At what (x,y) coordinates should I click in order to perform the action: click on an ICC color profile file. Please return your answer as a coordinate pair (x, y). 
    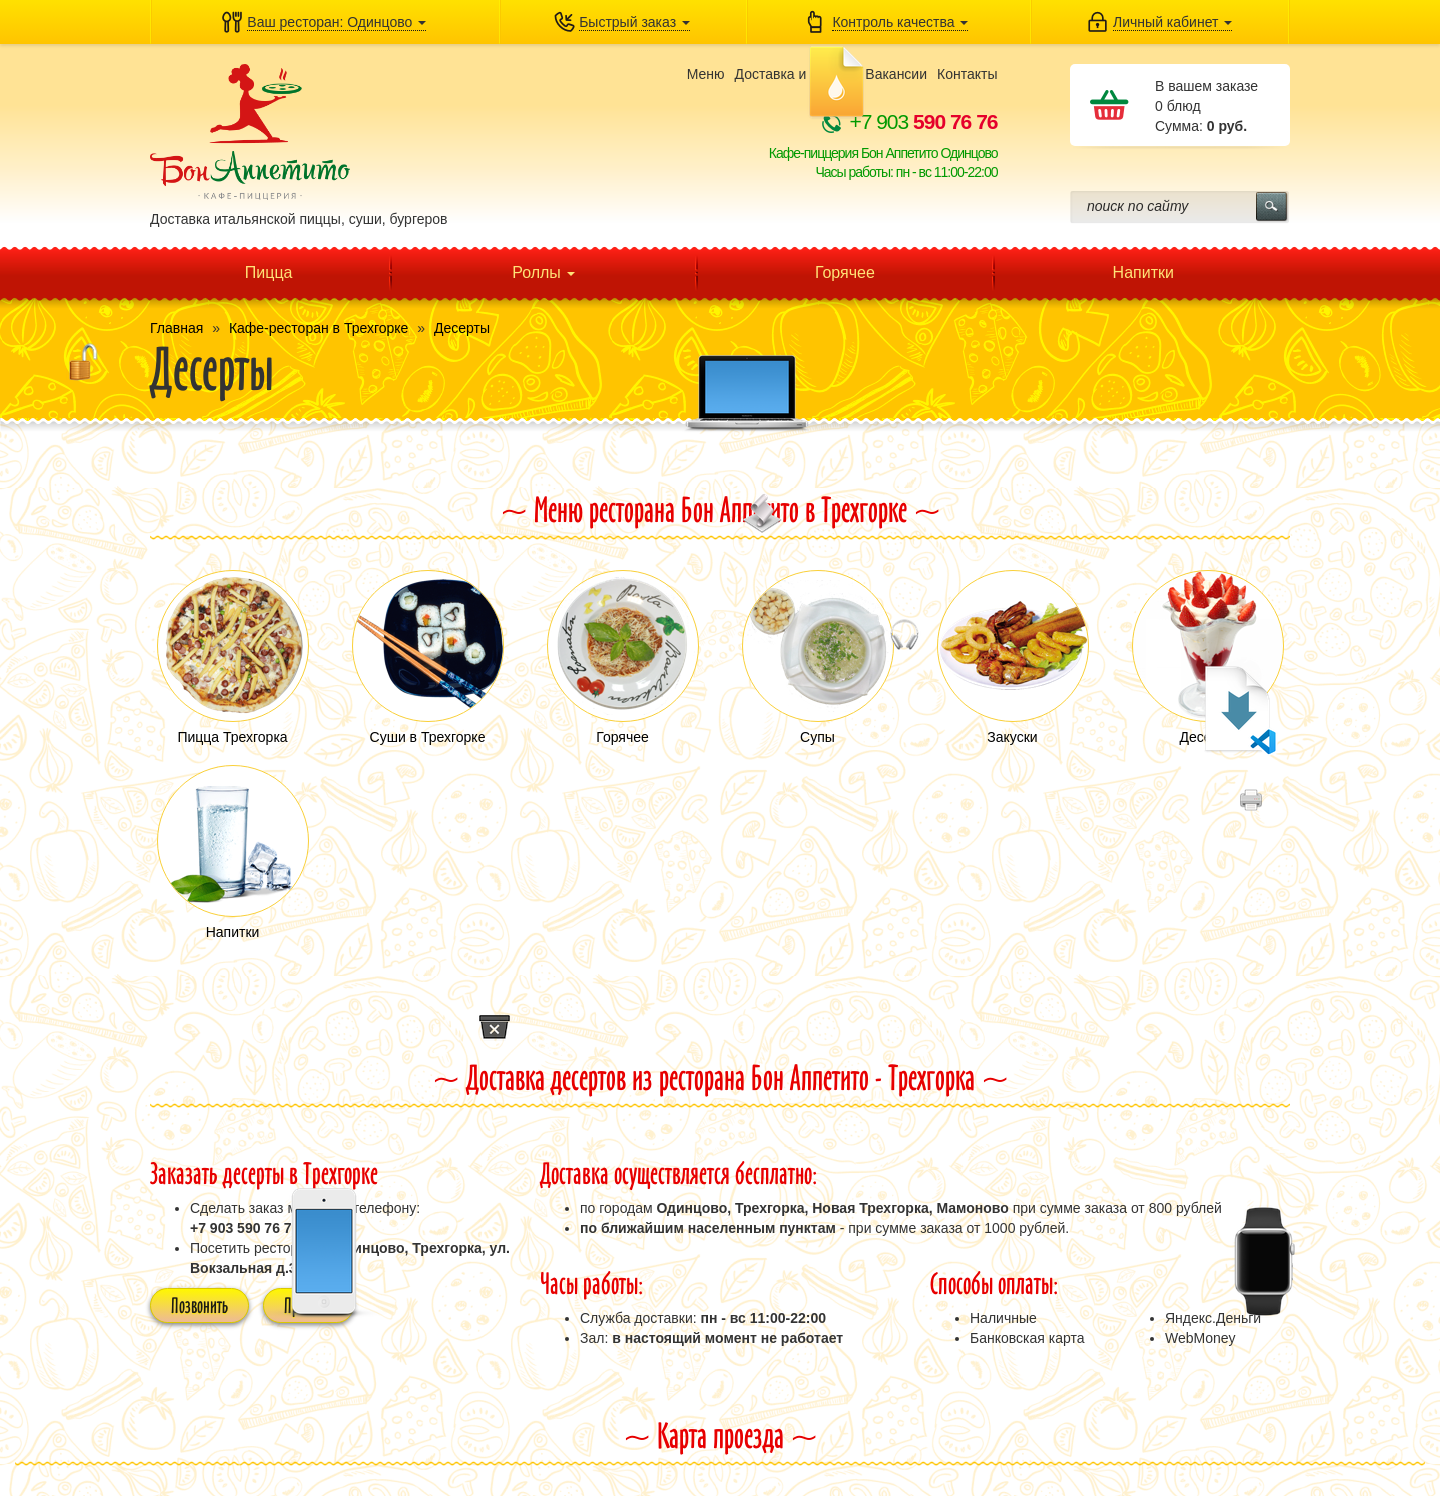
    Looking at the image, I should click on (836, 81).